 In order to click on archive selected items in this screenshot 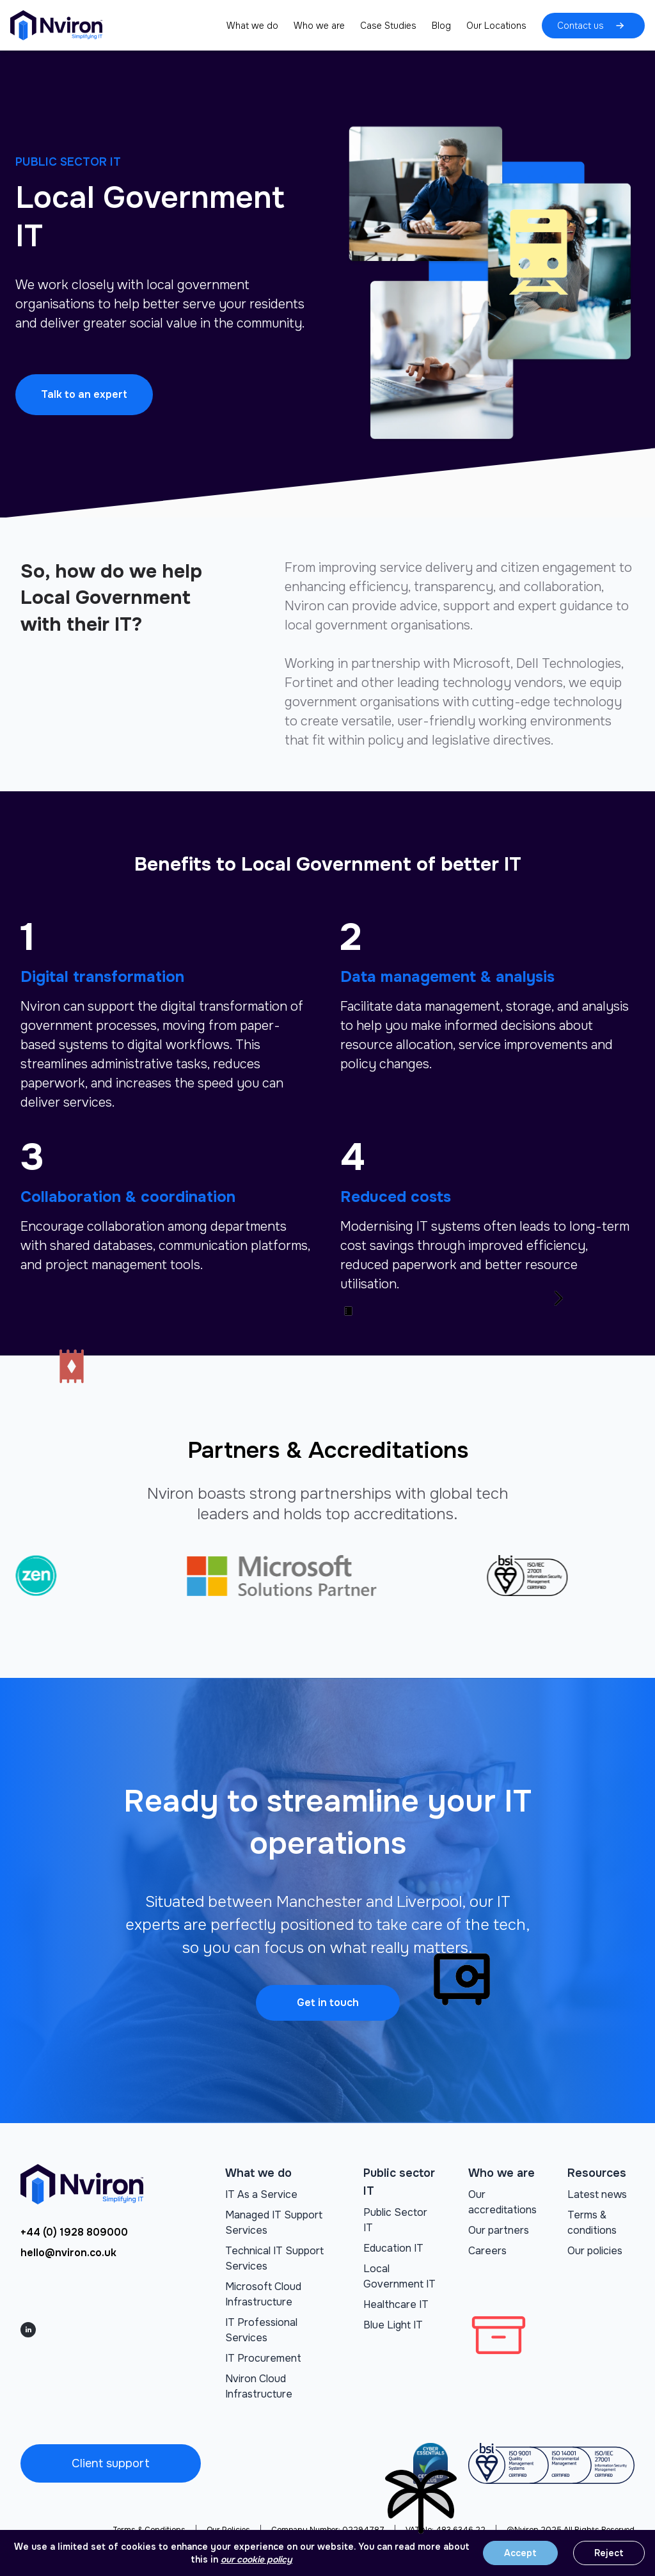, I will do `click(498, 2335)`.